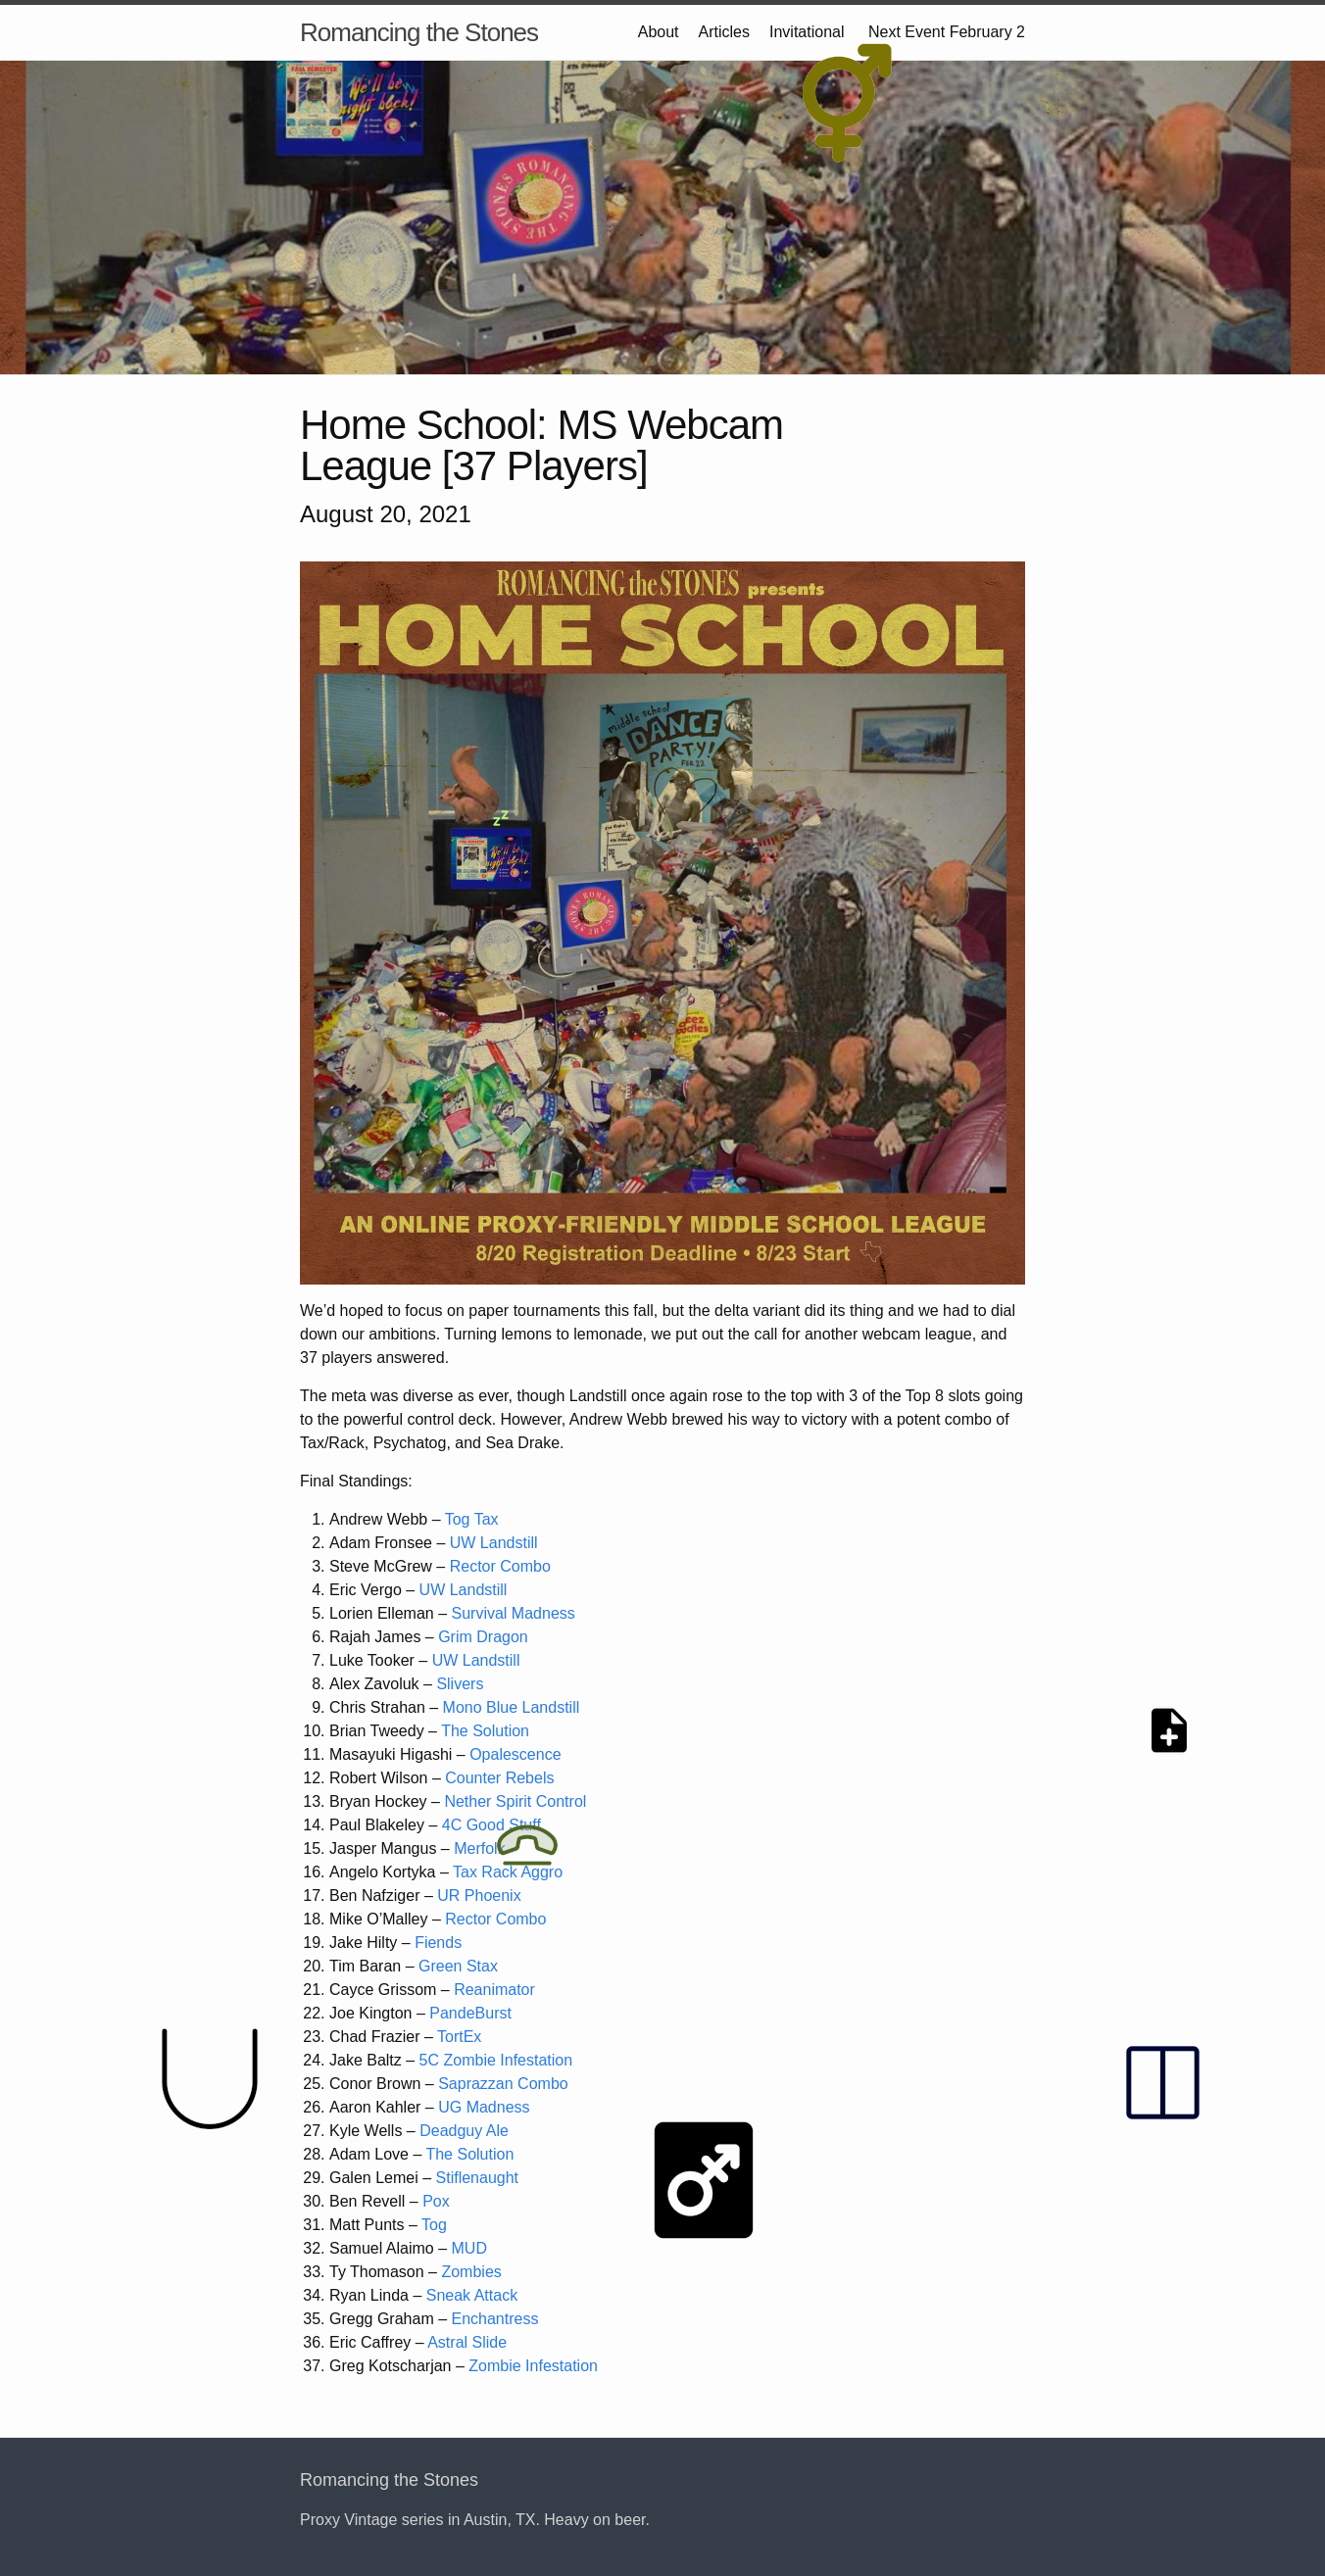 Image resolution: width=1325 pixels, height=2576 pixels. What do you see at coordinates (843, 101) in the screenshot?
I see `indicates intersex gender identity option` at bounding box center [843, 101].